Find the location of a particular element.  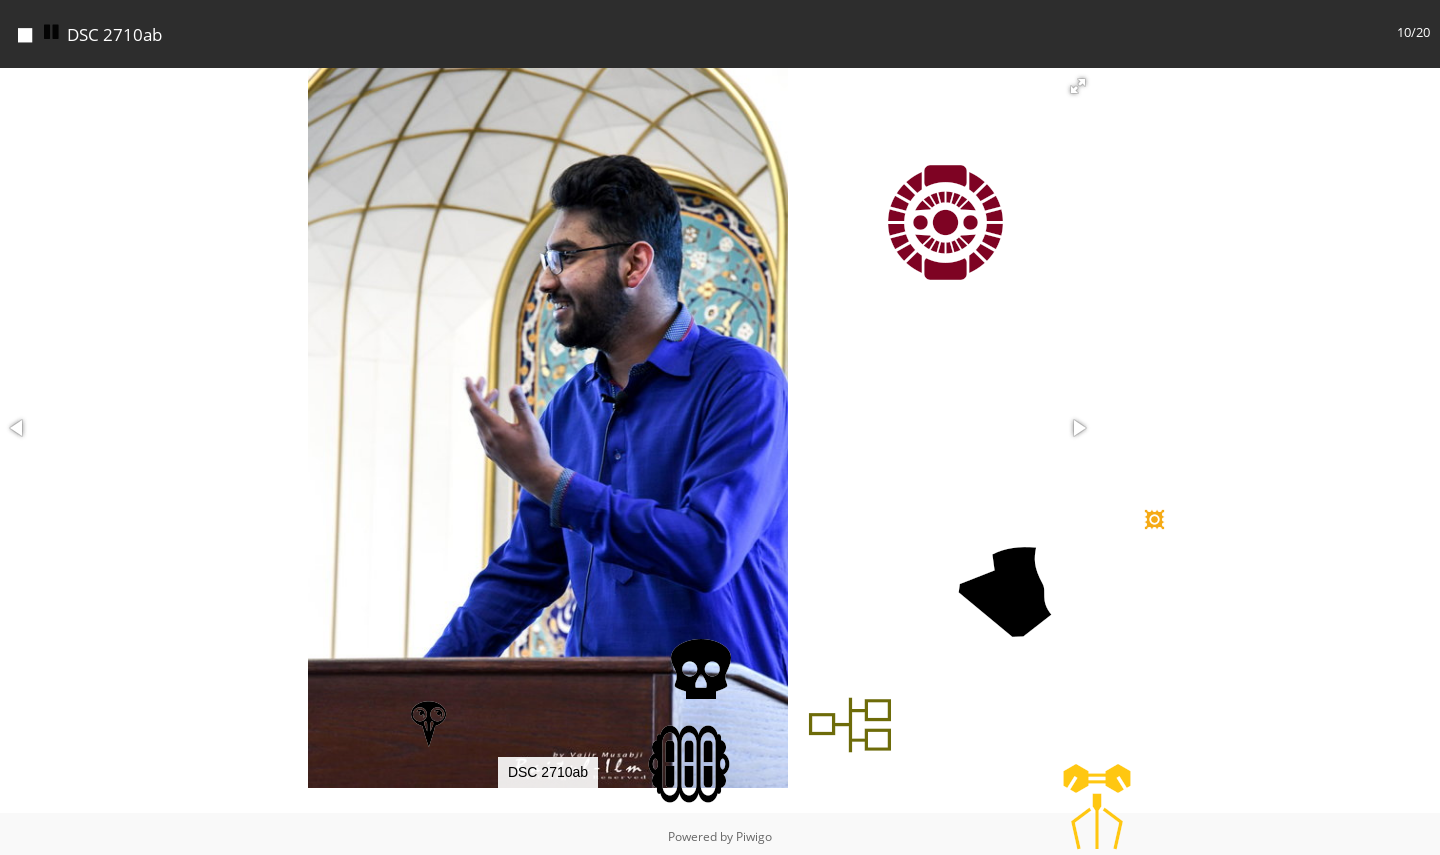

a mechanical gear or cog settings icon is located at coordinates (945, 222).